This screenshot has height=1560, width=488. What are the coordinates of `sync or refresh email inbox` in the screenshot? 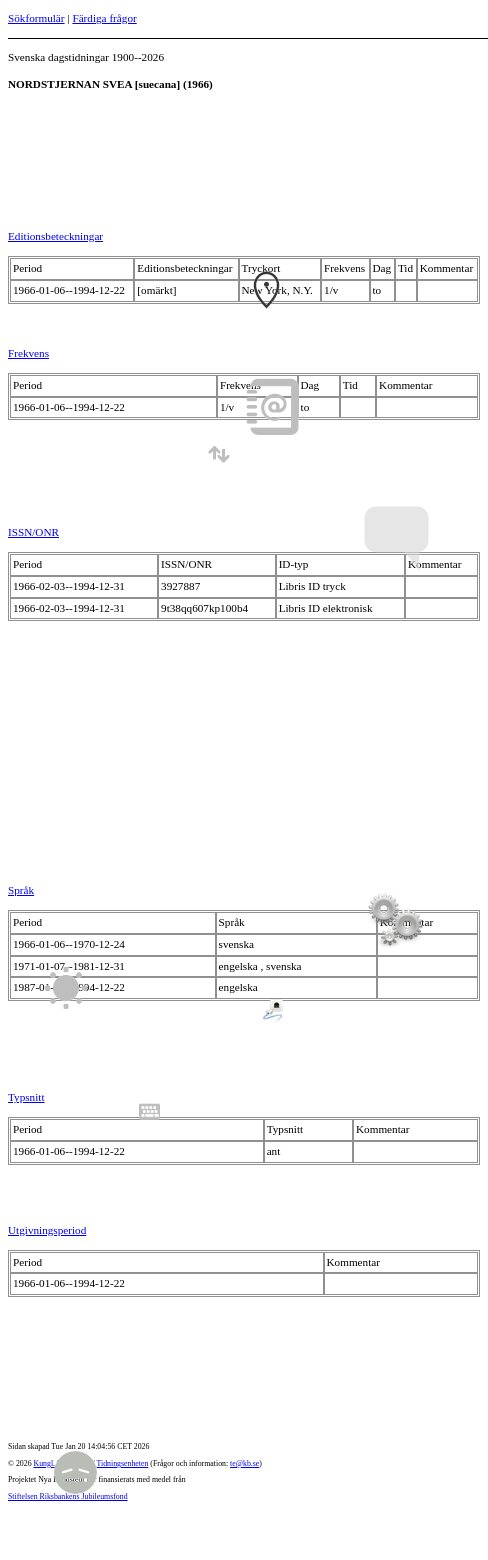 It's located at (219, 455).